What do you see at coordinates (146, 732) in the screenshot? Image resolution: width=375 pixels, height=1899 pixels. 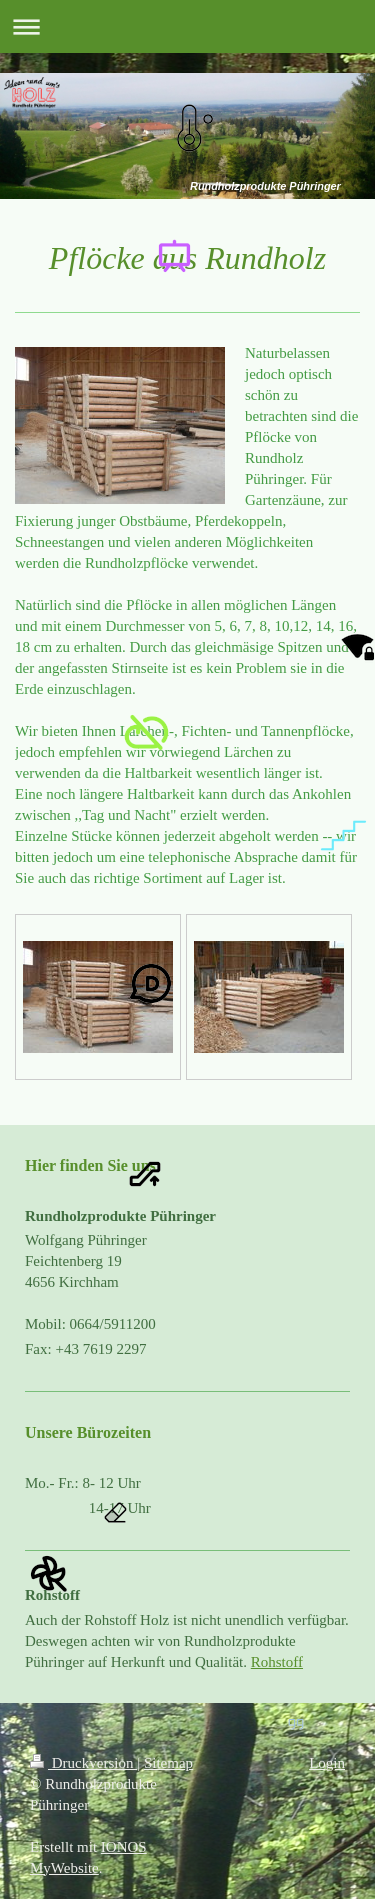 I see `indicates no cloud connection or offline status` at bounding box center [146, 732].